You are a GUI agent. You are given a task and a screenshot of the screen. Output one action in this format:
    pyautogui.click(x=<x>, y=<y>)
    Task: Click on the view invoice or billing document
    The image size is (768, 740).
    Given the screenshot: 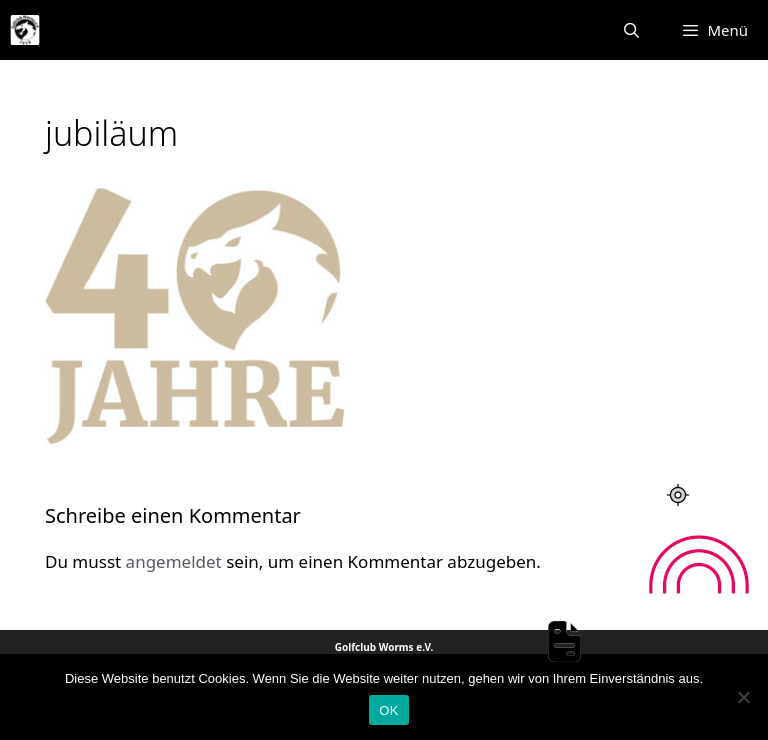 What is the action you would take?
    pyautogui.click(x=564, y=641)
    